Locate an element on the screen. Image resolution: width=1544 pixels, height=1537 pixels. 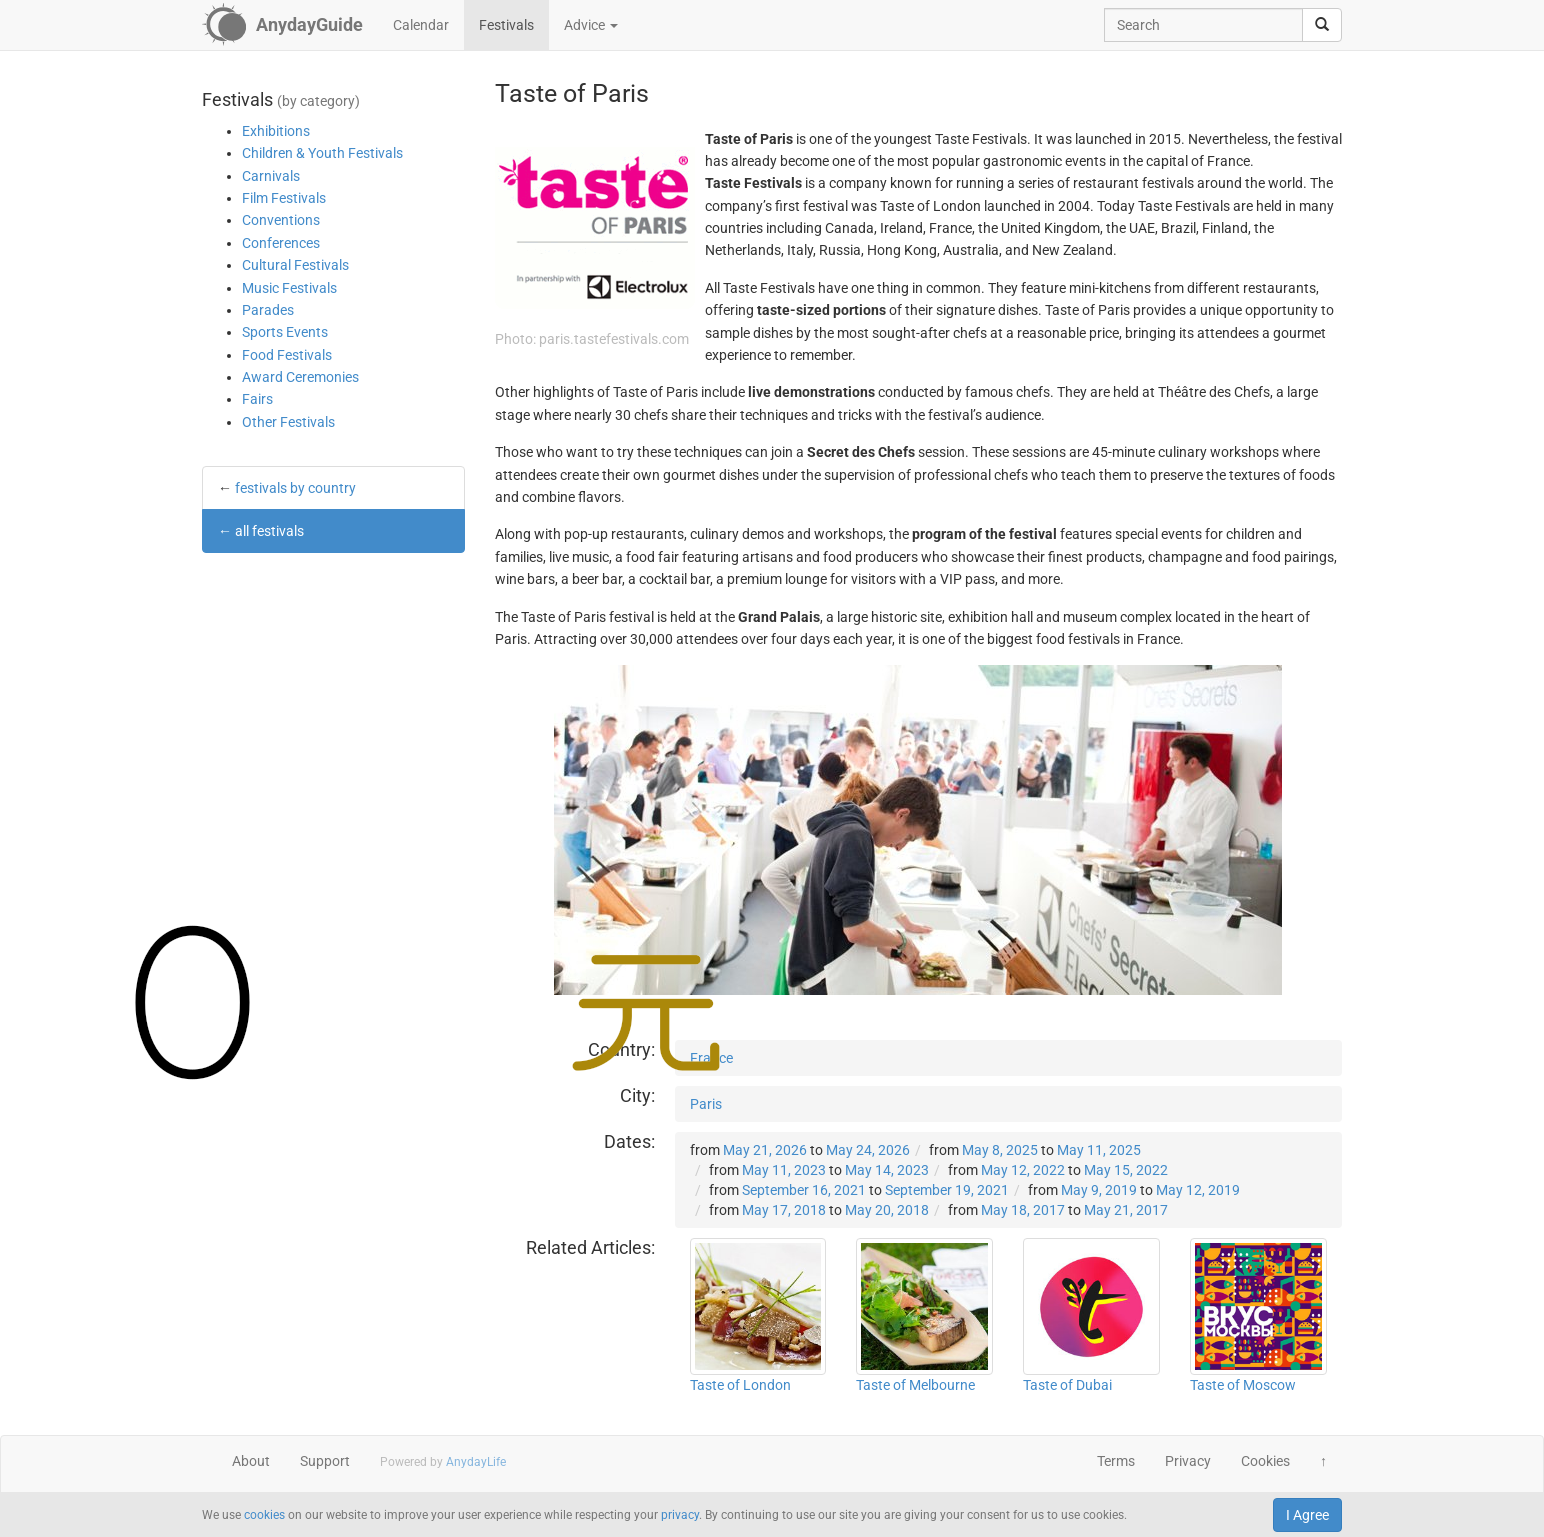
indicates zero items or empty count is located at coordinates (192, 1002).